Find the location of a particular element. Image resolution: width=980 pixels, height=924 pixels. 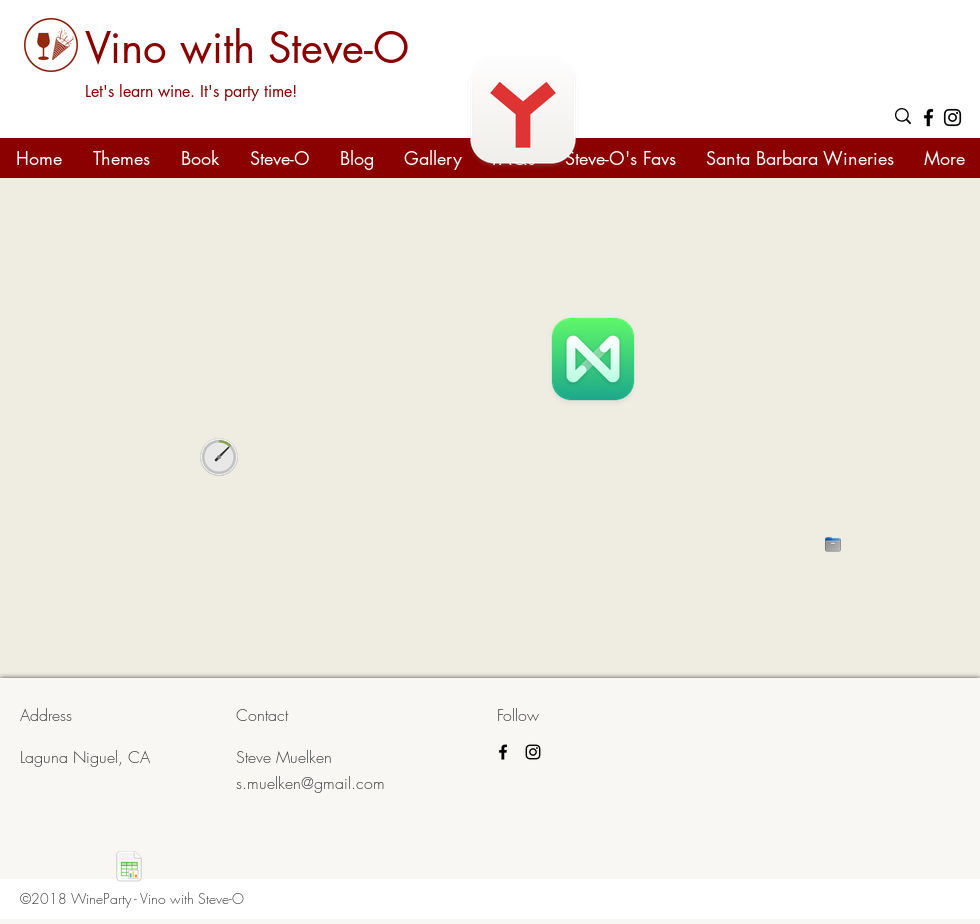

open mindmaster mind mapping application is located at coordinates (593, 359).